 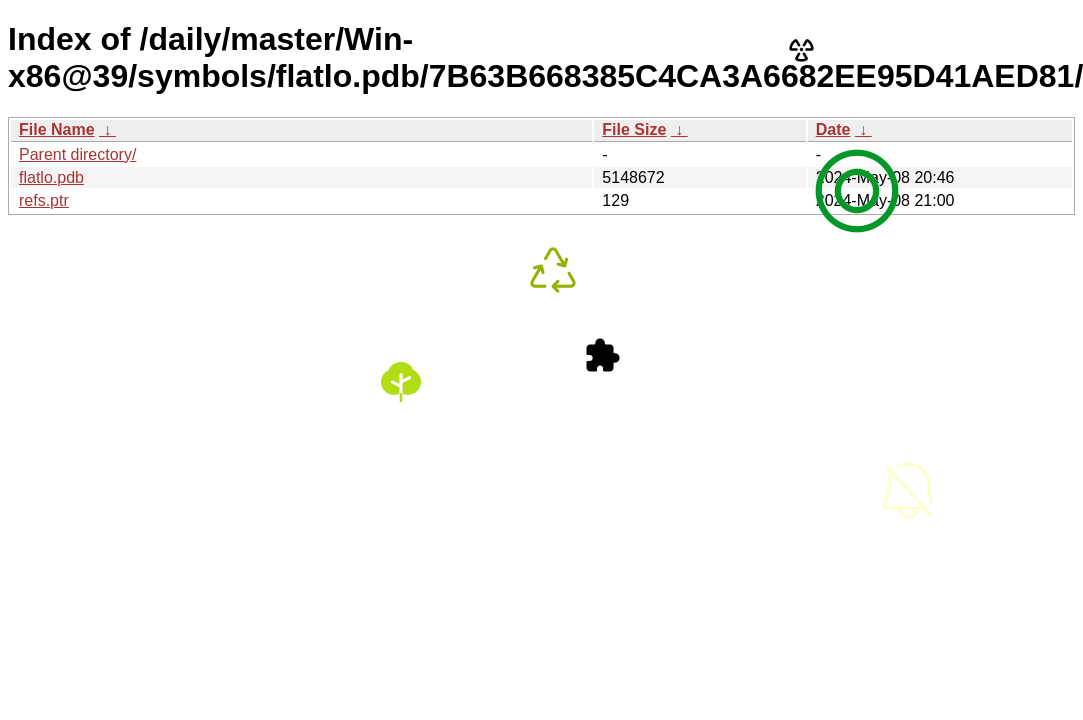 I want to click on view parks or nature areas on a map, so click(x=401, y=382).